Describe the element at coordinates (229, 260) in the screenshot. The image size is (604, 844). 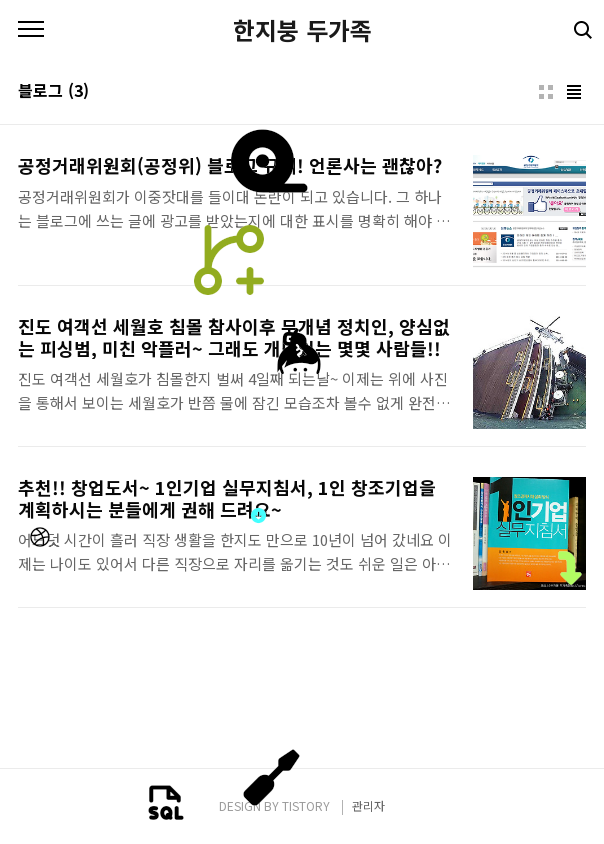
I see `create a new git branch` at that location.